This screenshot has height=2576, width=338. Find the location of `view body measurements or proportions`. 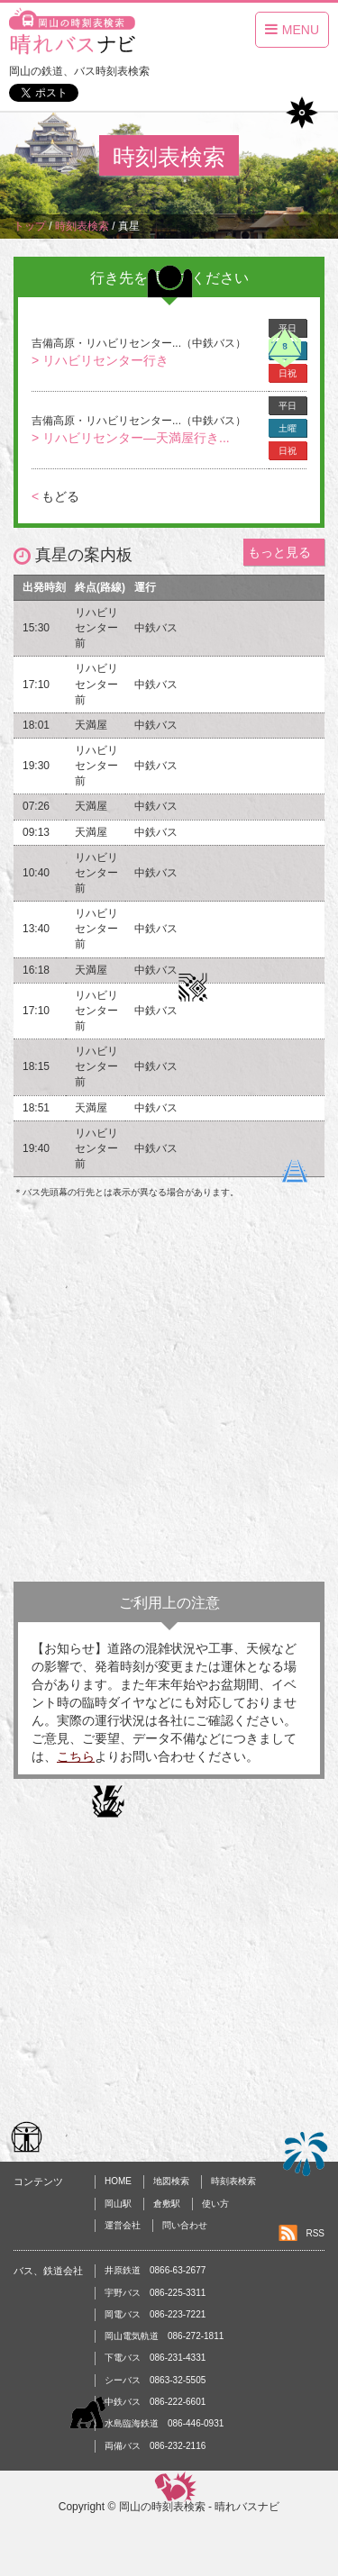

view body measurements or proportions is located at coordinates (26, 2136).